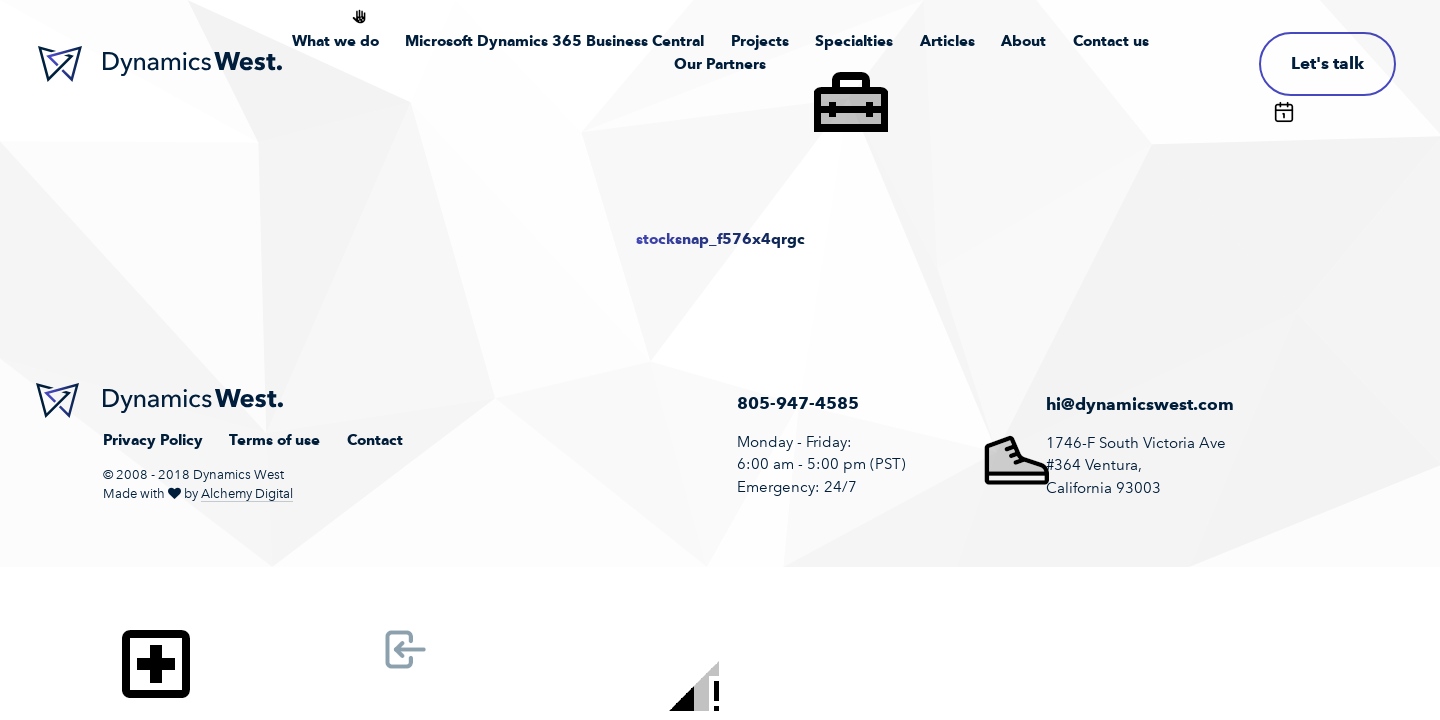  Describe the element at coordinates (694, 686) in the screenshot. I see `indicates weak cellular signal with no internet connection` at that location.